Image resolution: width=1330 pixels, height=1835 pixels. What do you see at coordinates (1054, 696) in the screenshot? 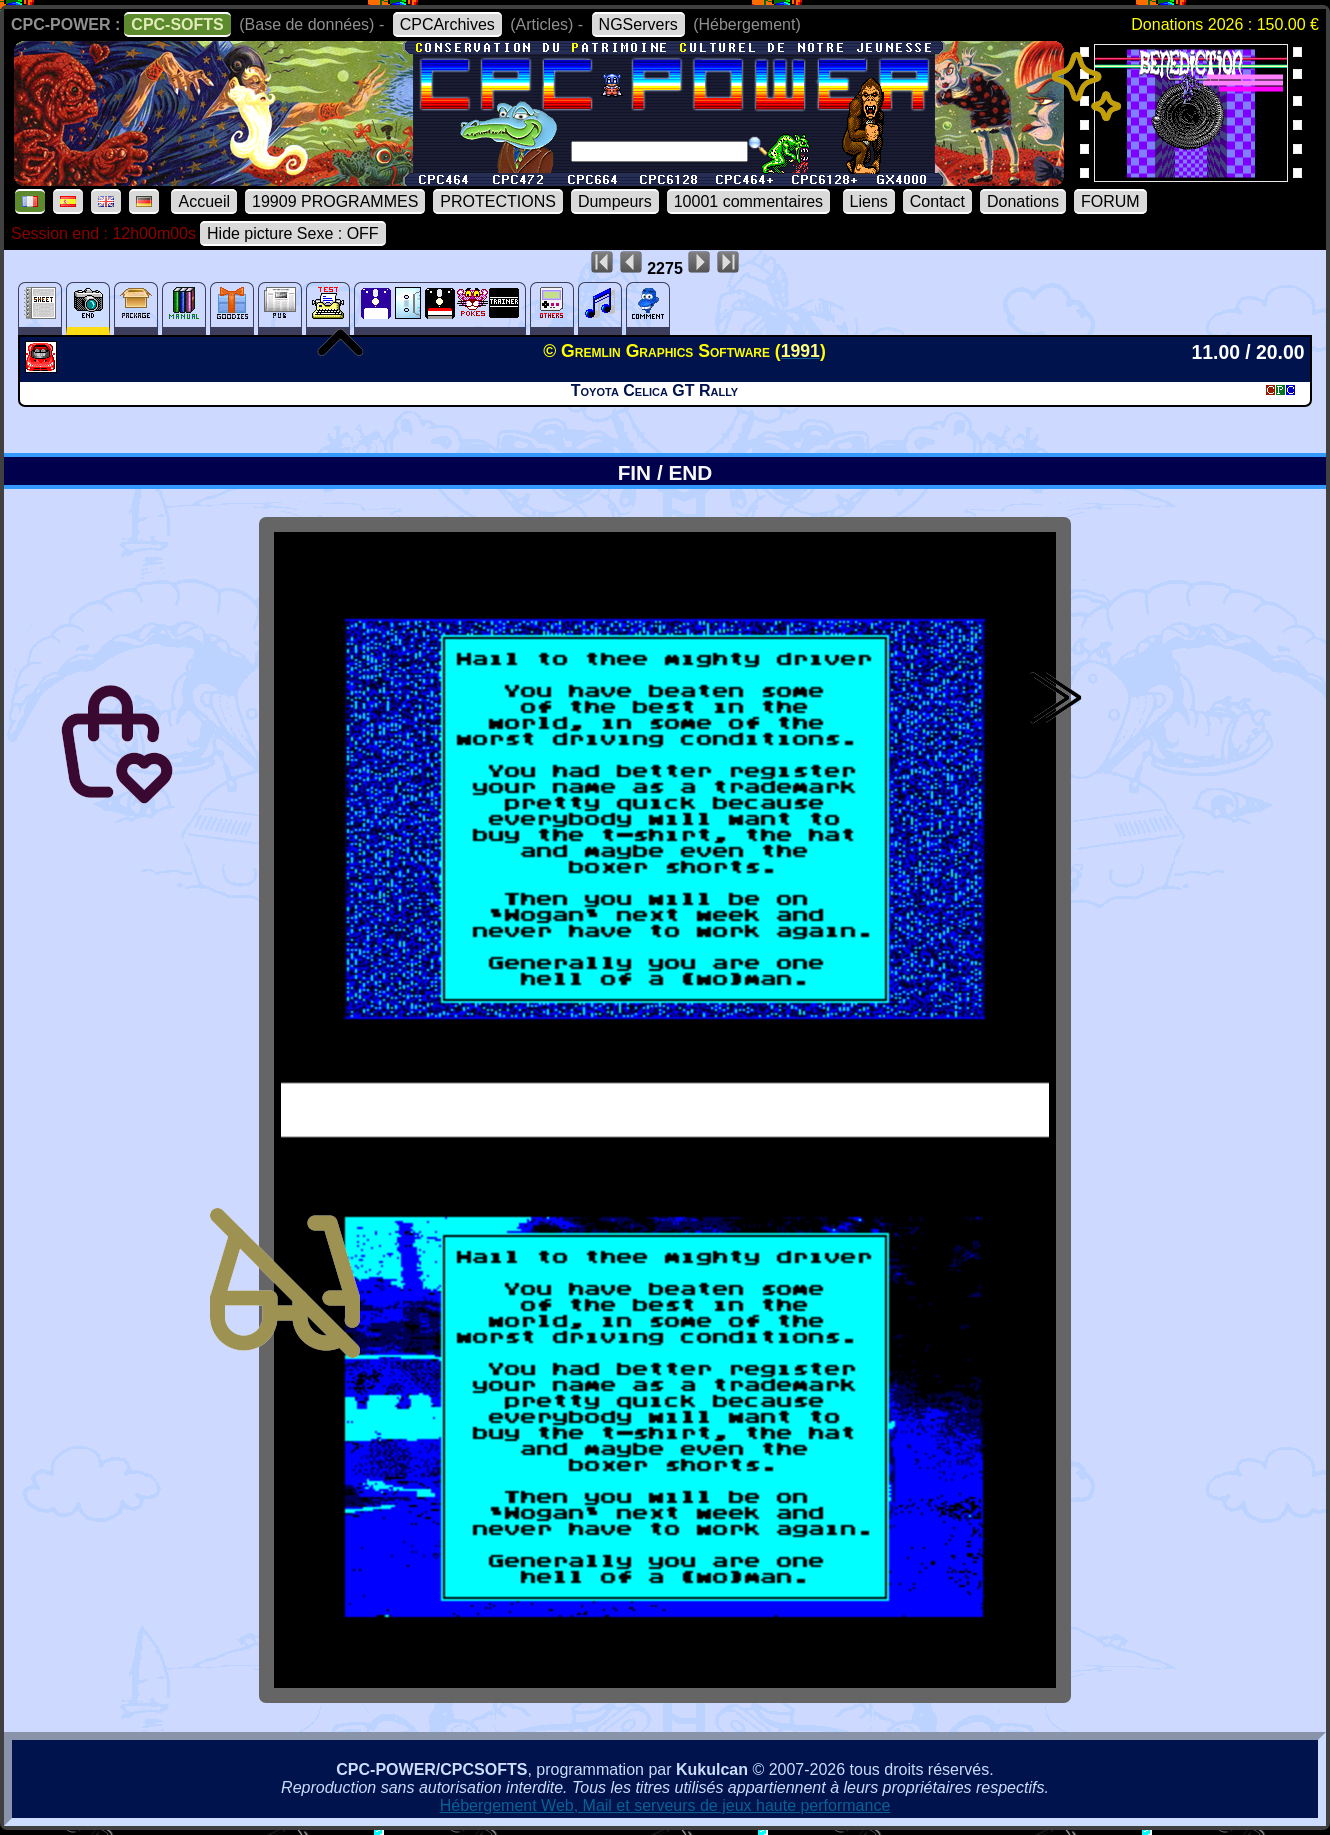
I see `run all tasks or scripts` at bounding box center [1054, 696].